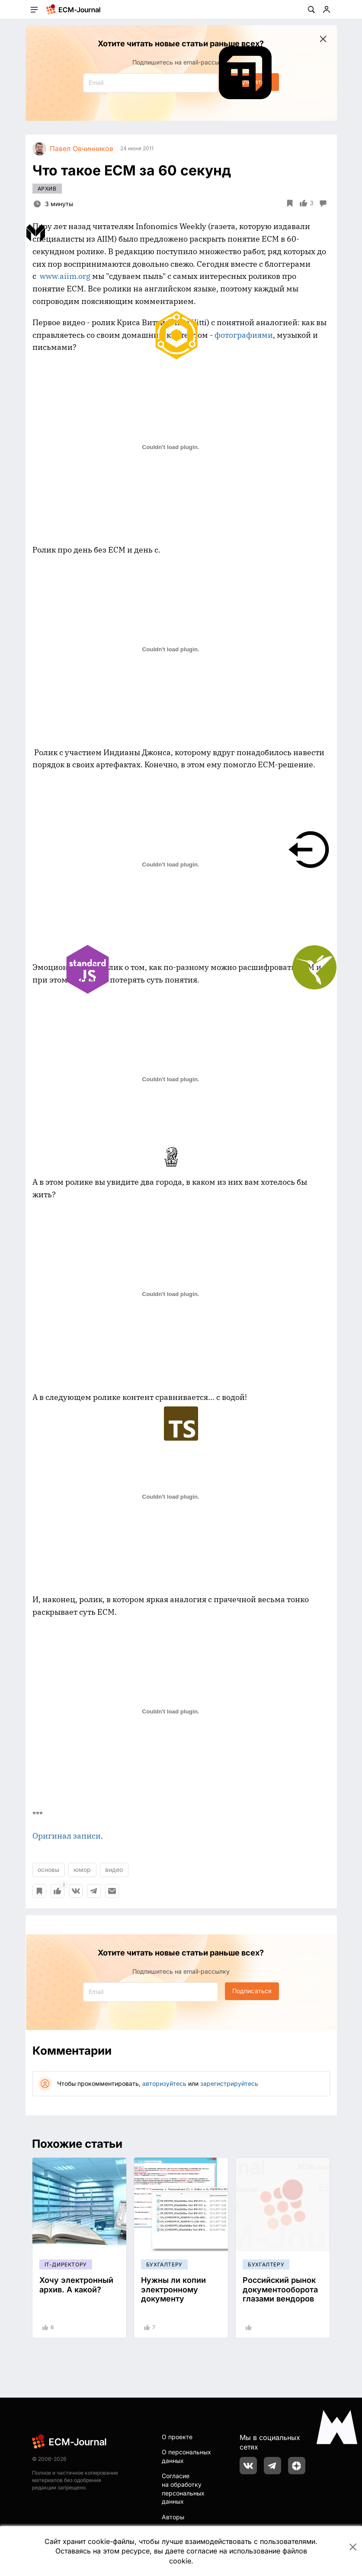 The width and height of the screenshot is (362, 2576). I want to click on typescript programming language logo, so click(181, 1423).